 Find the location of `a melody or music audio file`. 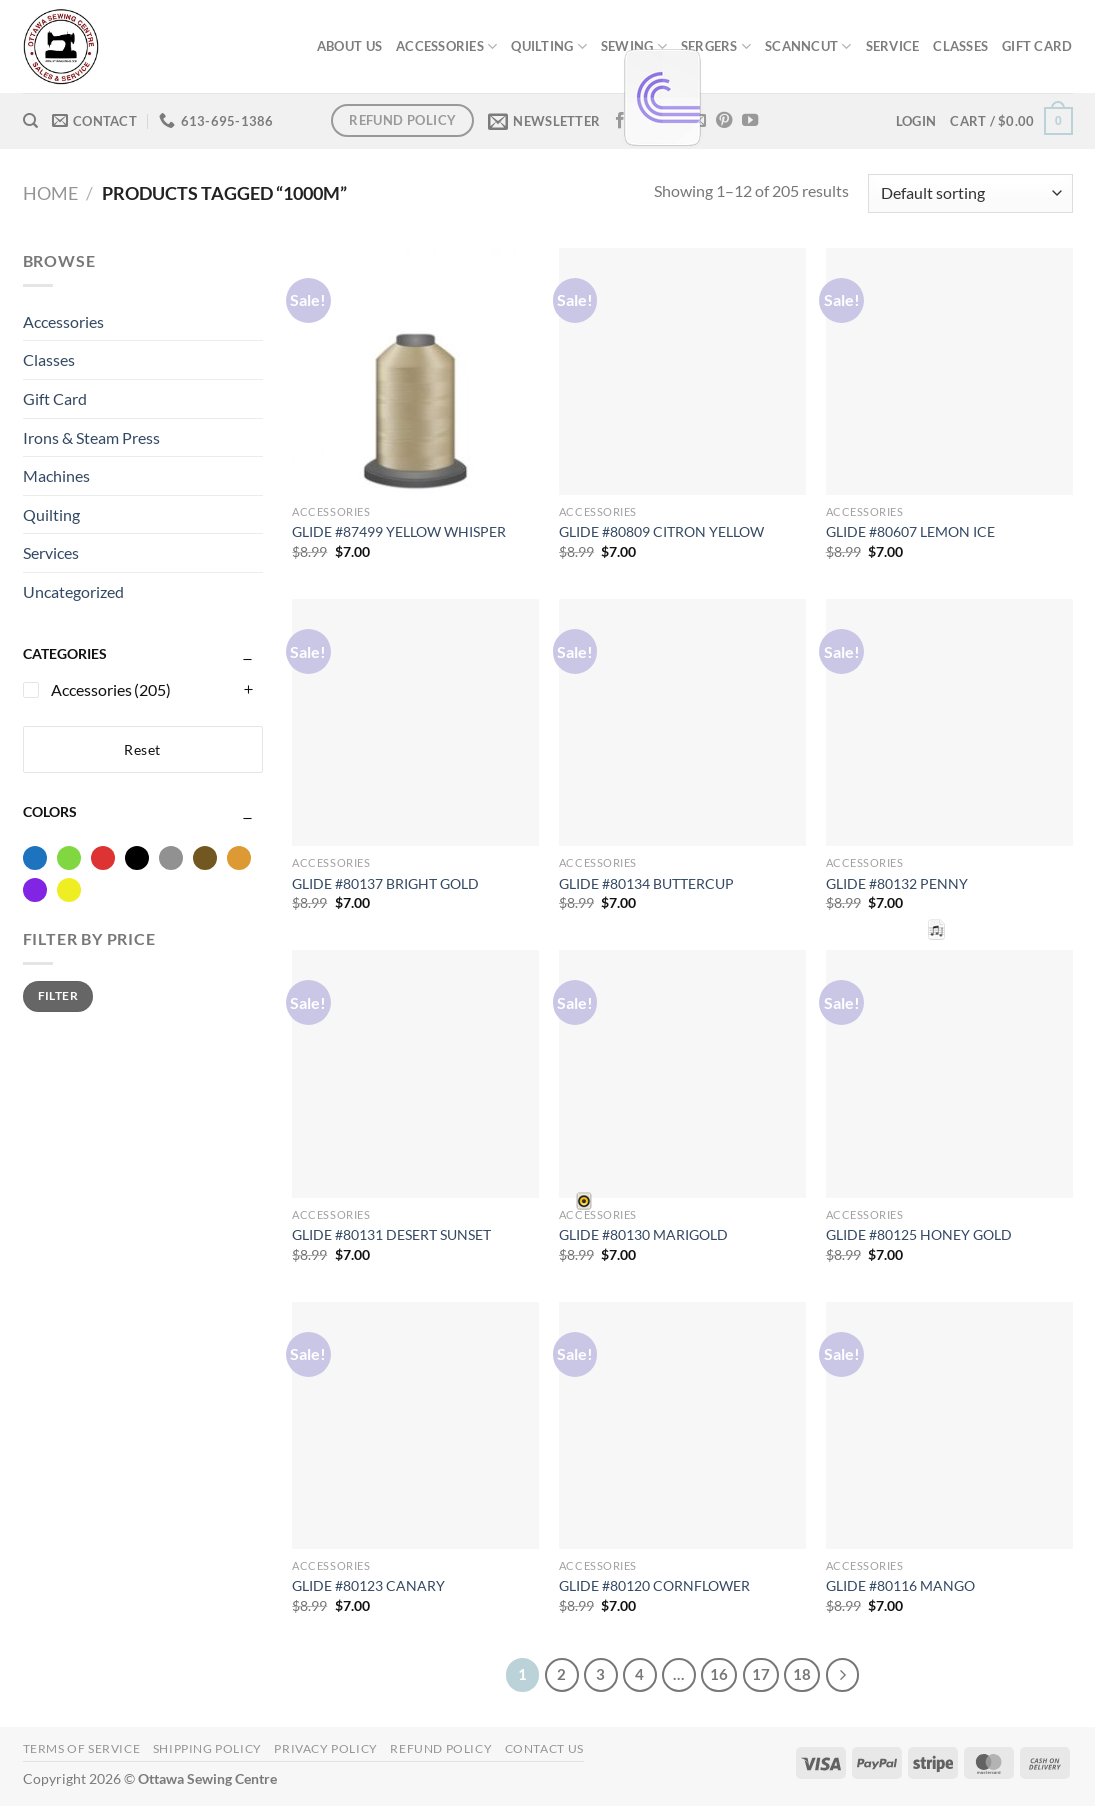

a melody or music audio file is located at coordinates (936, 929).